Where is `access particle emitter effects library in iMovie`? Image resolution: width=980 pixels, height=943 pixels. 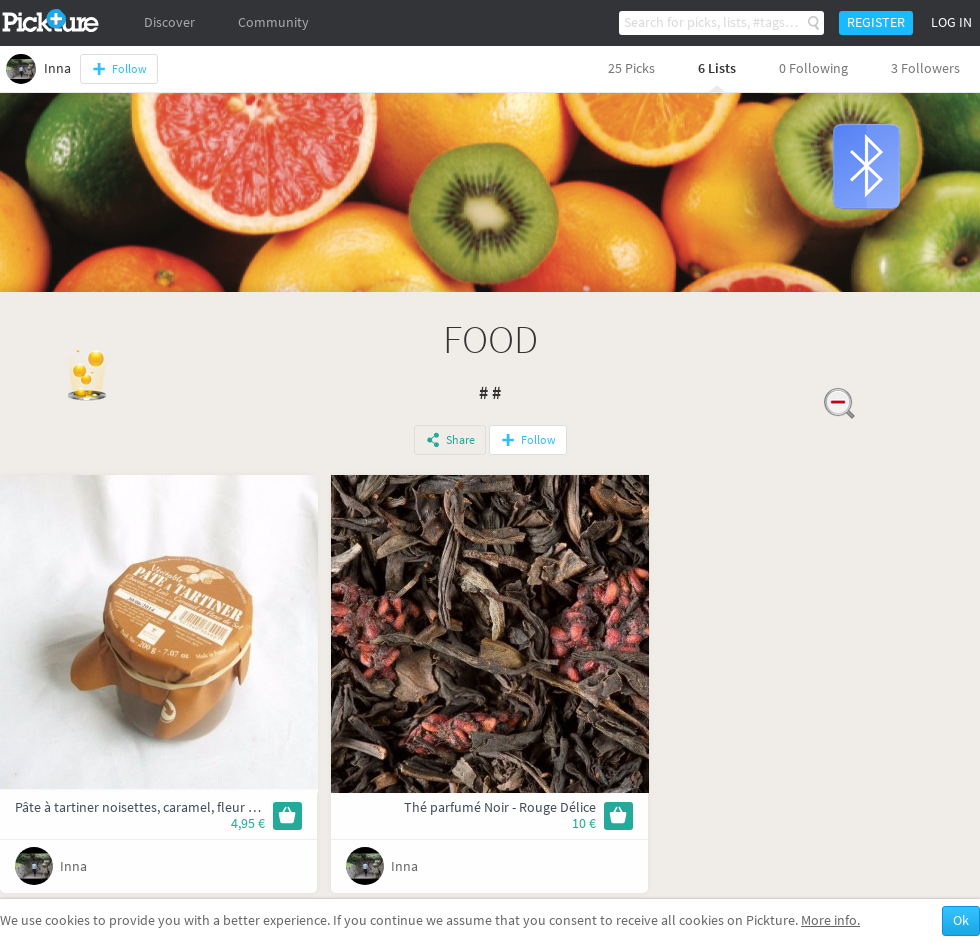 access particle emitter effects library in iMovie is located at coordinates (87, 374).